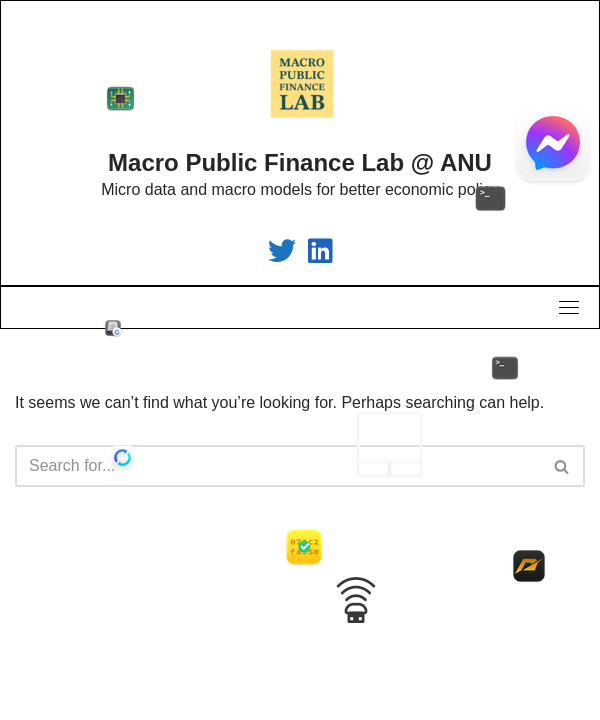 This screenshot has width=600, height=720. Describe the element at coordinates (553, 143) in the screenshot. I see `open caprine, a third-party facebook messenger client` at that location.